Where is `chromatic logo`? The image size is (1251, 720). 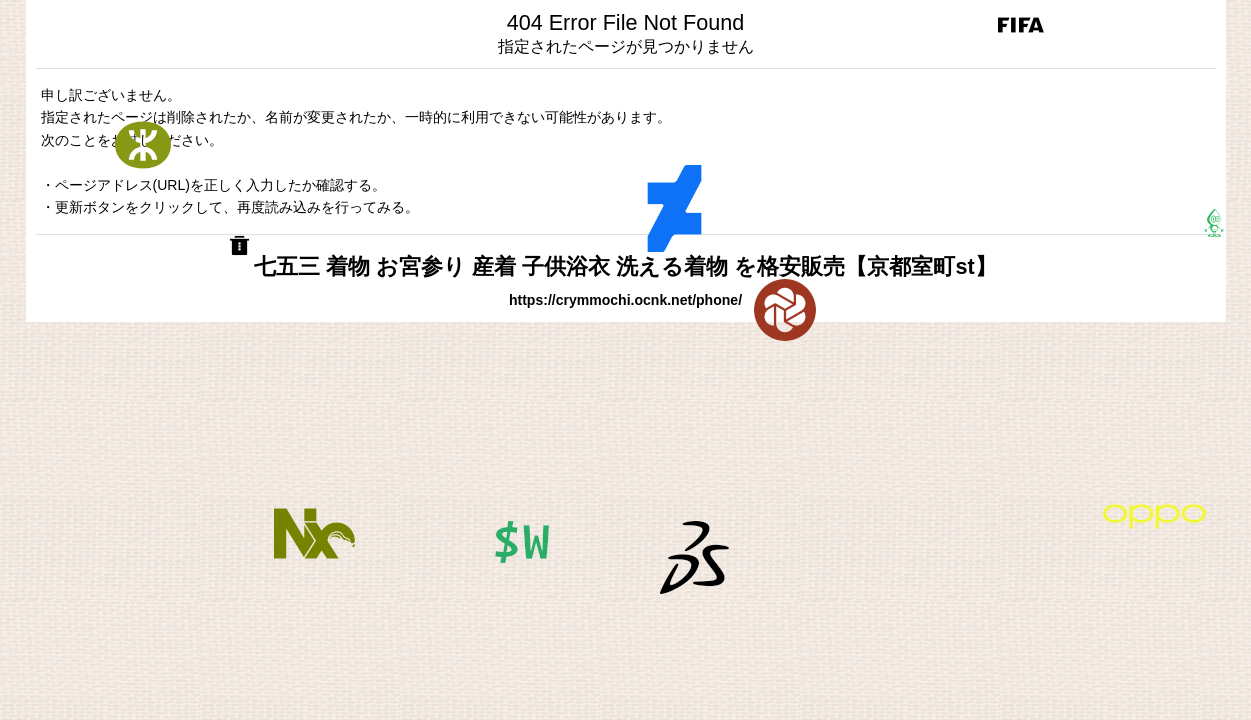 chromatic logo is located at coordinates (785, 310).